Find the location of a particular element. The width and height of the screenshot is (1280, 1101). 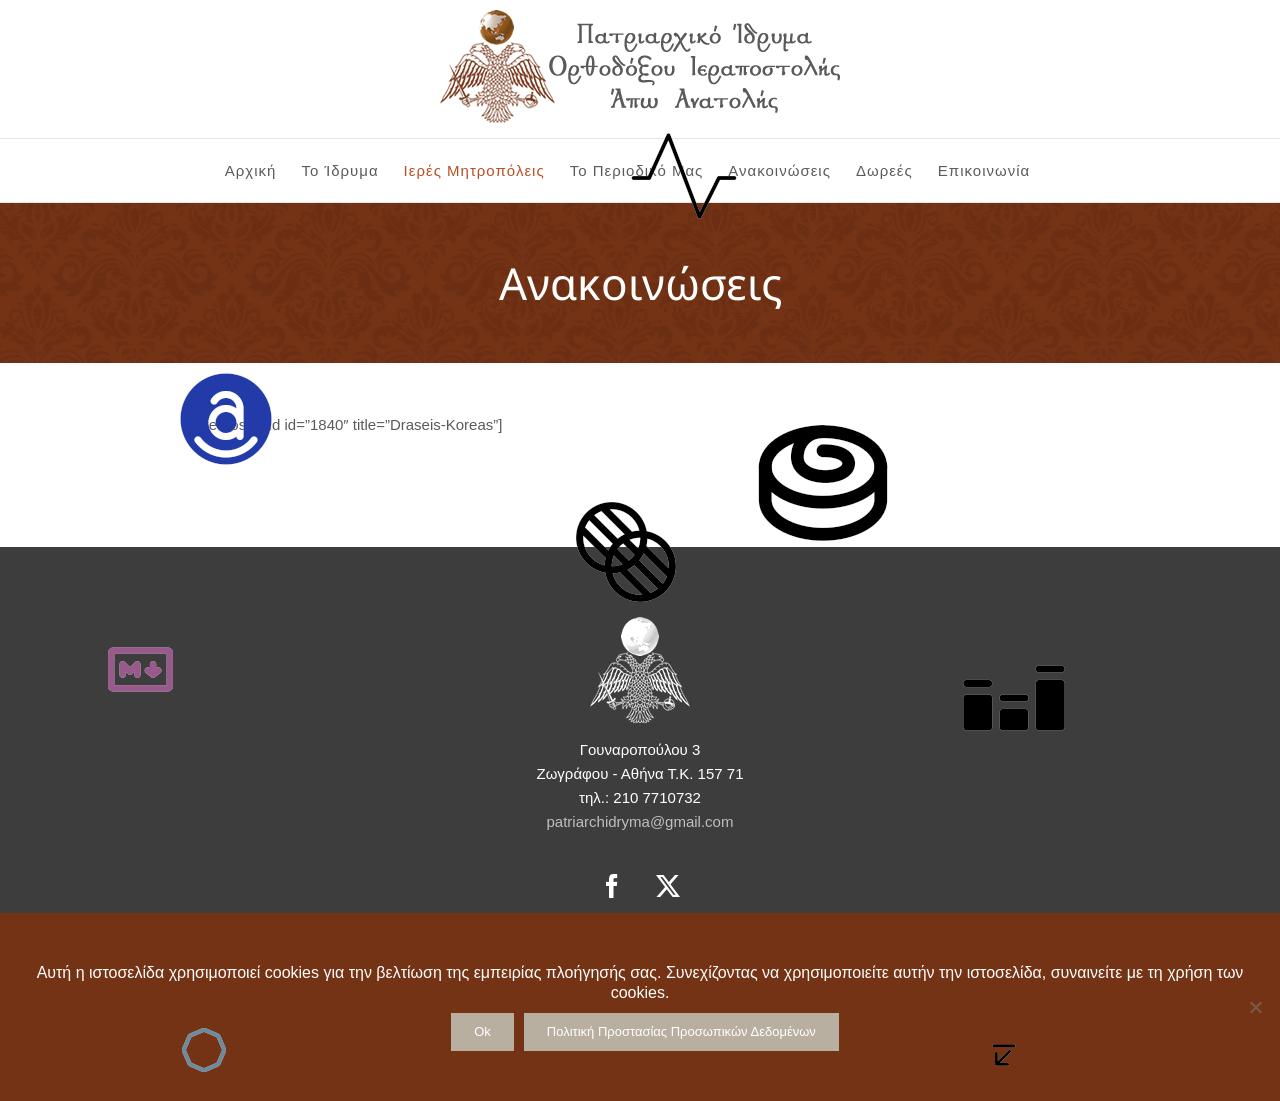

adjust audio equalizer settings is located at coordinates (1014, 698).